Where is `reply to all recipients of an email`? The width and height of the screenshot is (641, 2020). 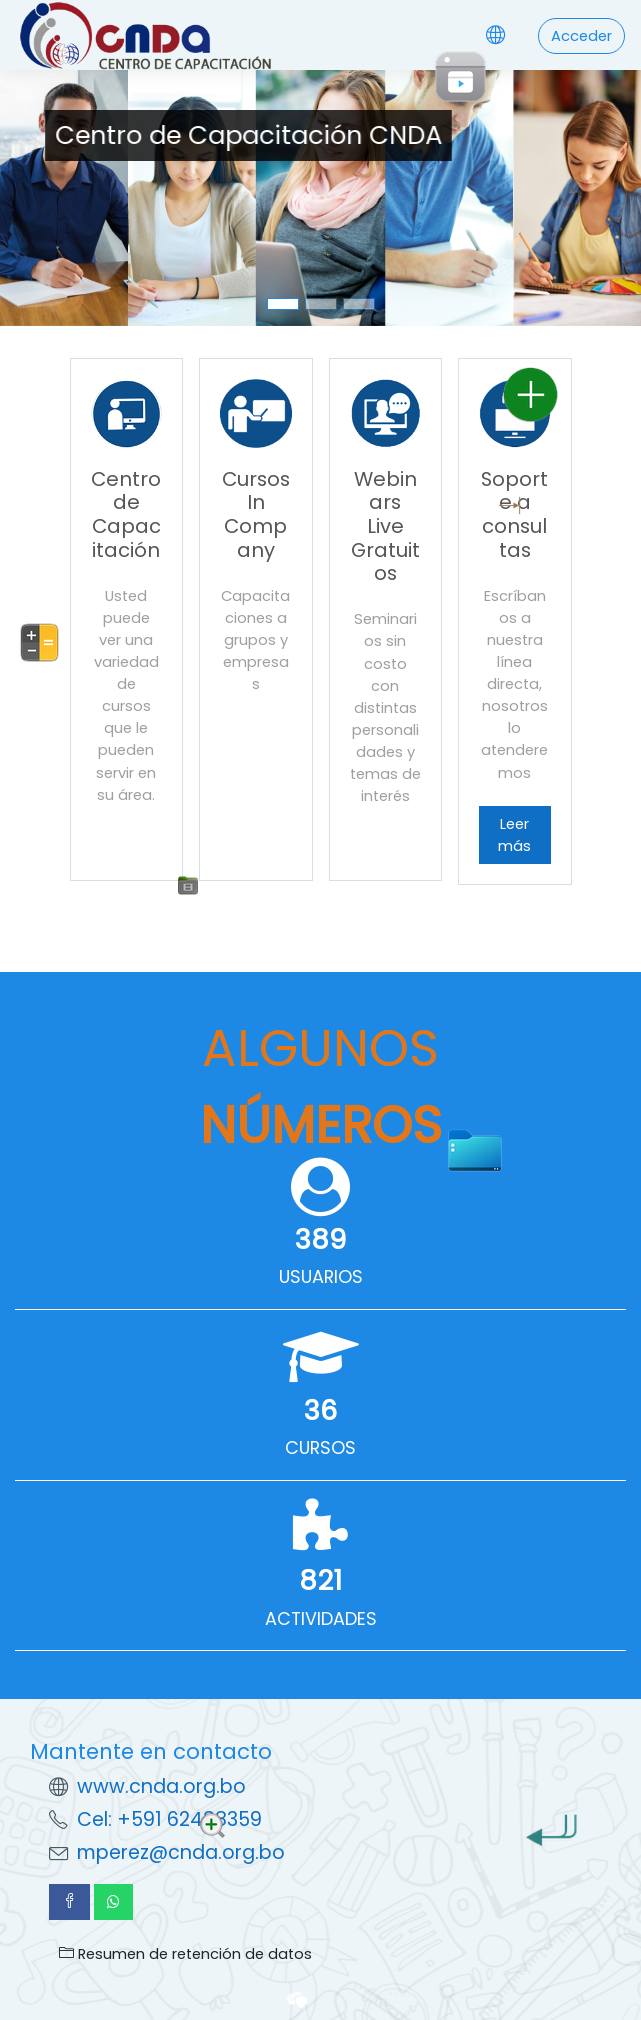
reply to all recipients of an email is located at coordinates (550, 1826).